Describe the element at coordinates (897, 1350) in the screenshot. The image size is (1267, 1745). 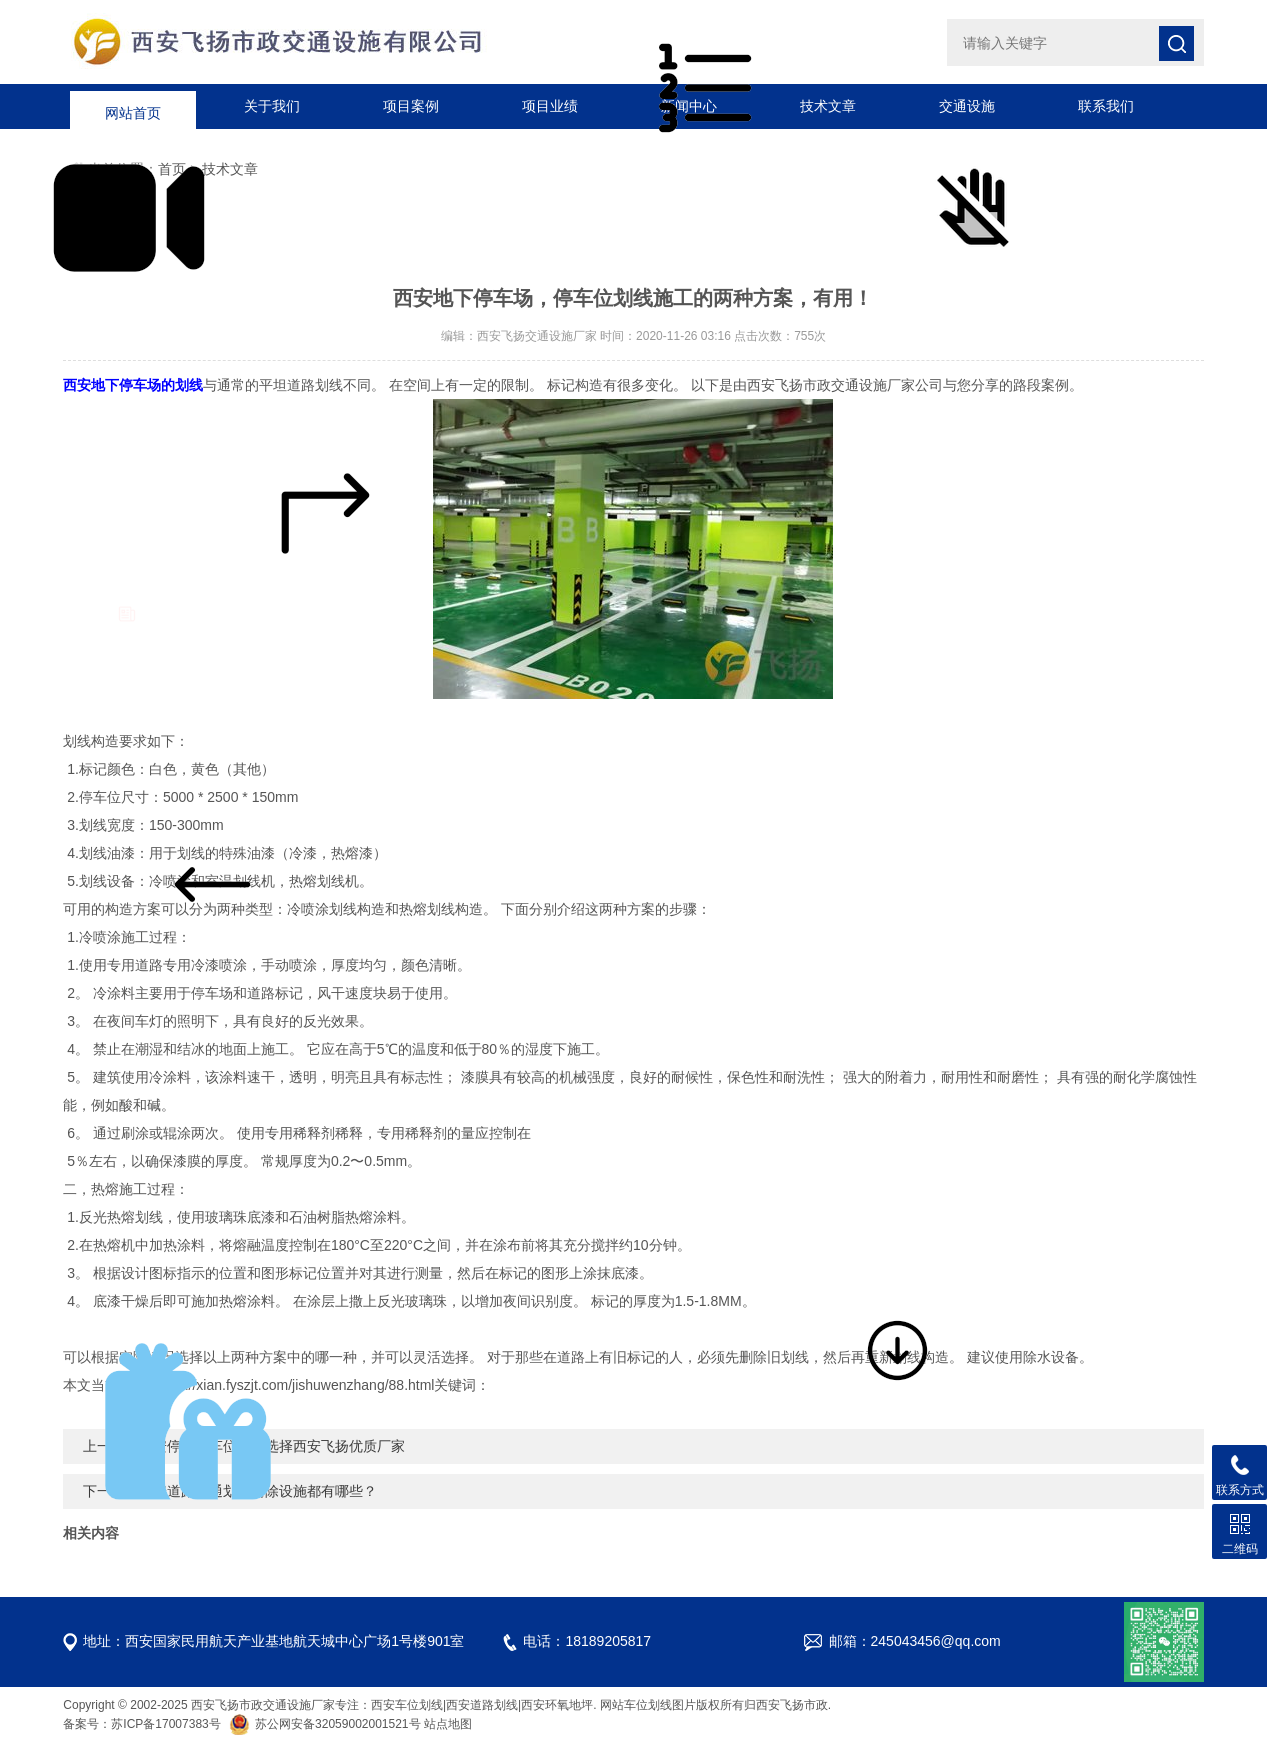
I see `download a file or content` at that location.